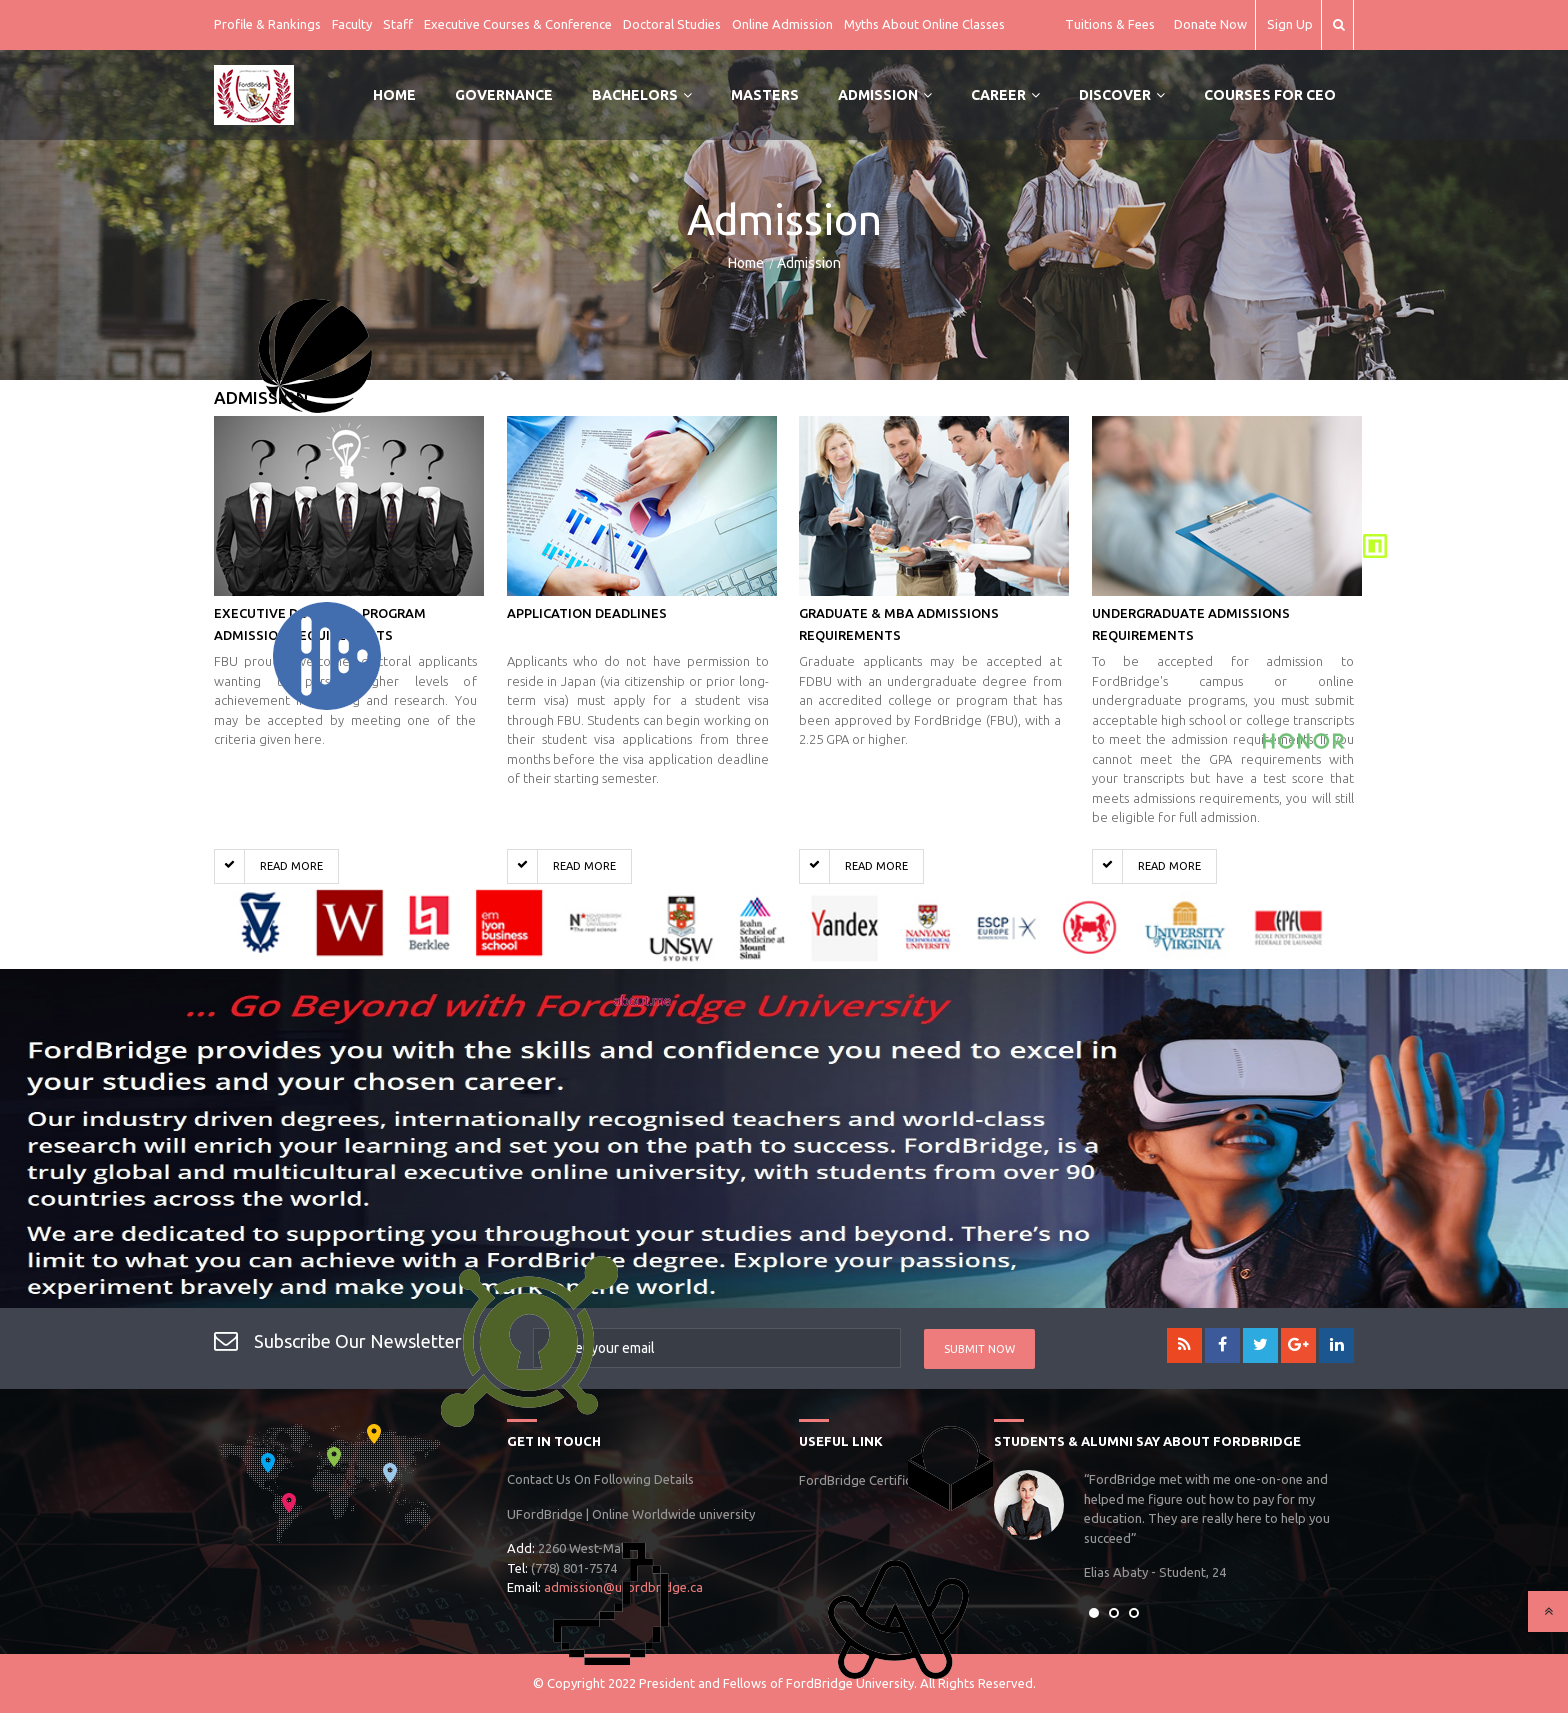 This screenshot has height=1713, width=1568. I want to click on keycdn content delivery network logo, so click(529, 1341).